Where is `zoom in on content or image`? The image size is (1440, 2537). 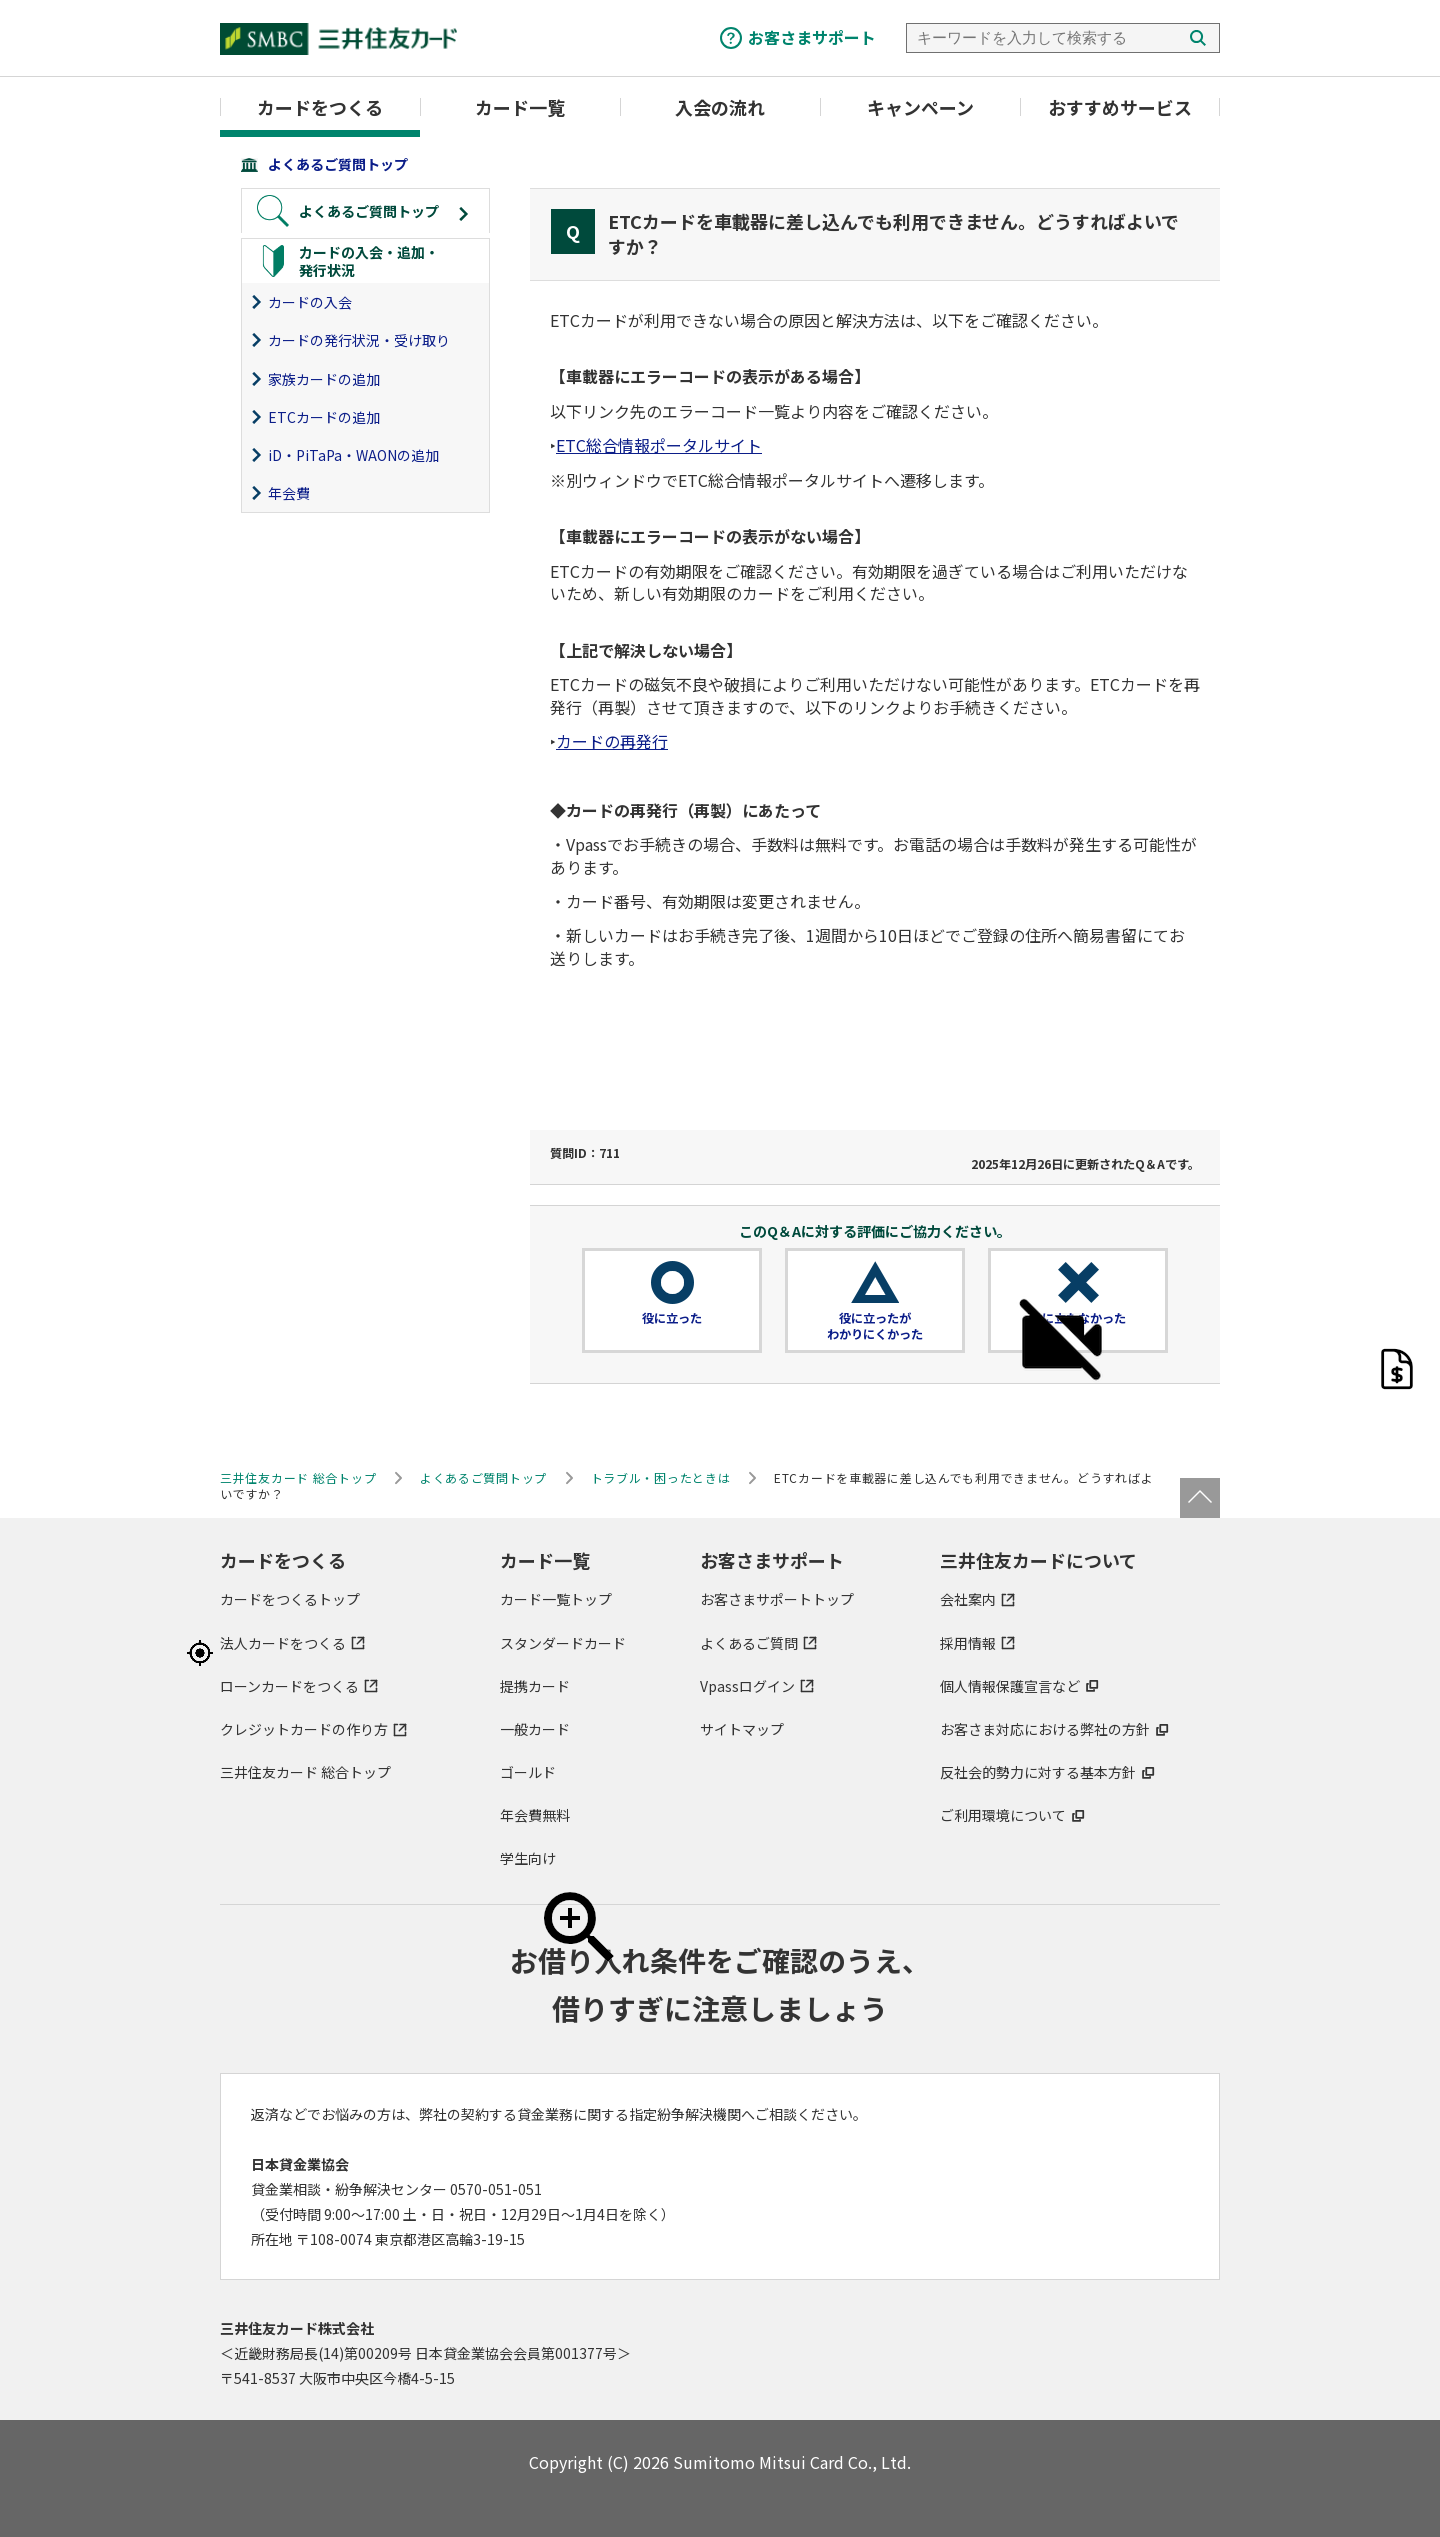 zoom in on content or image is located at coordinates (580, 1928).